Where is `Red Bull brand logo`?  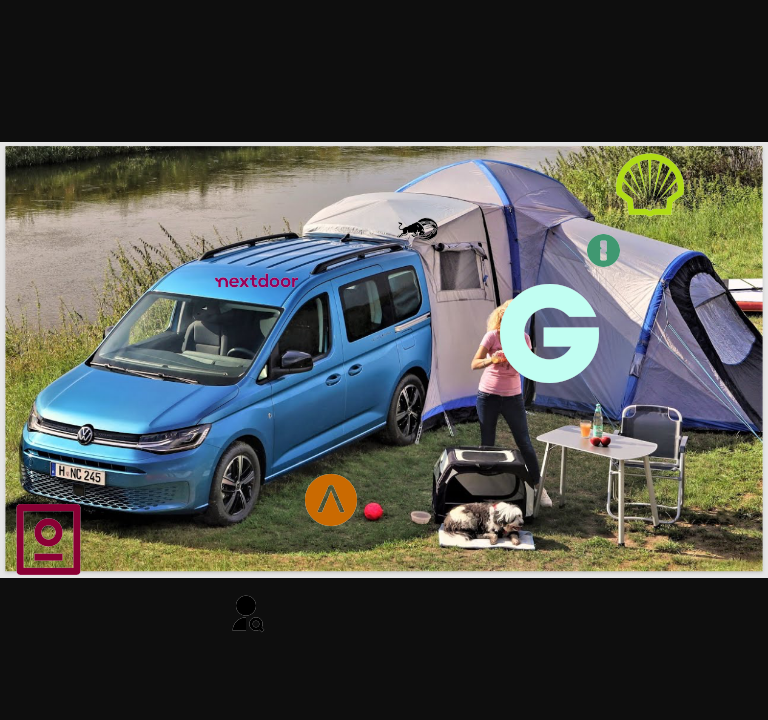
Red Bull brand logo is located at coordinates (417, 229).